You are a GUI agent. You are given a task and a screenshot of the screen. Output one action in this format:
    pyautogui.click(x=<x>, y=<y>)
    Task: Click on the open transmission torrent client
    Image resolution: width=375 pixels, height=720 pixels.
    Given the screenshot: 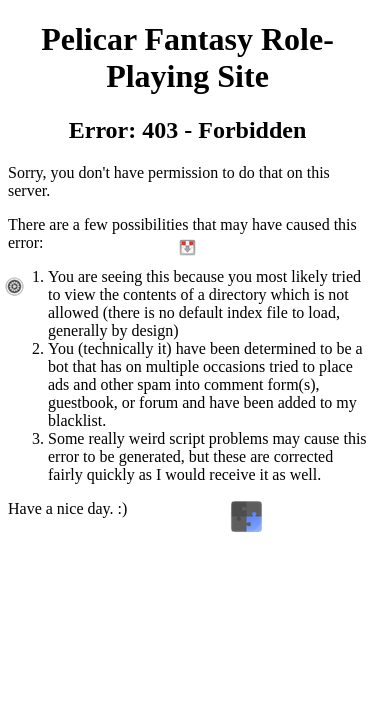 What is the action you would take?
    pyautogui.click(x=187, y=247)
    